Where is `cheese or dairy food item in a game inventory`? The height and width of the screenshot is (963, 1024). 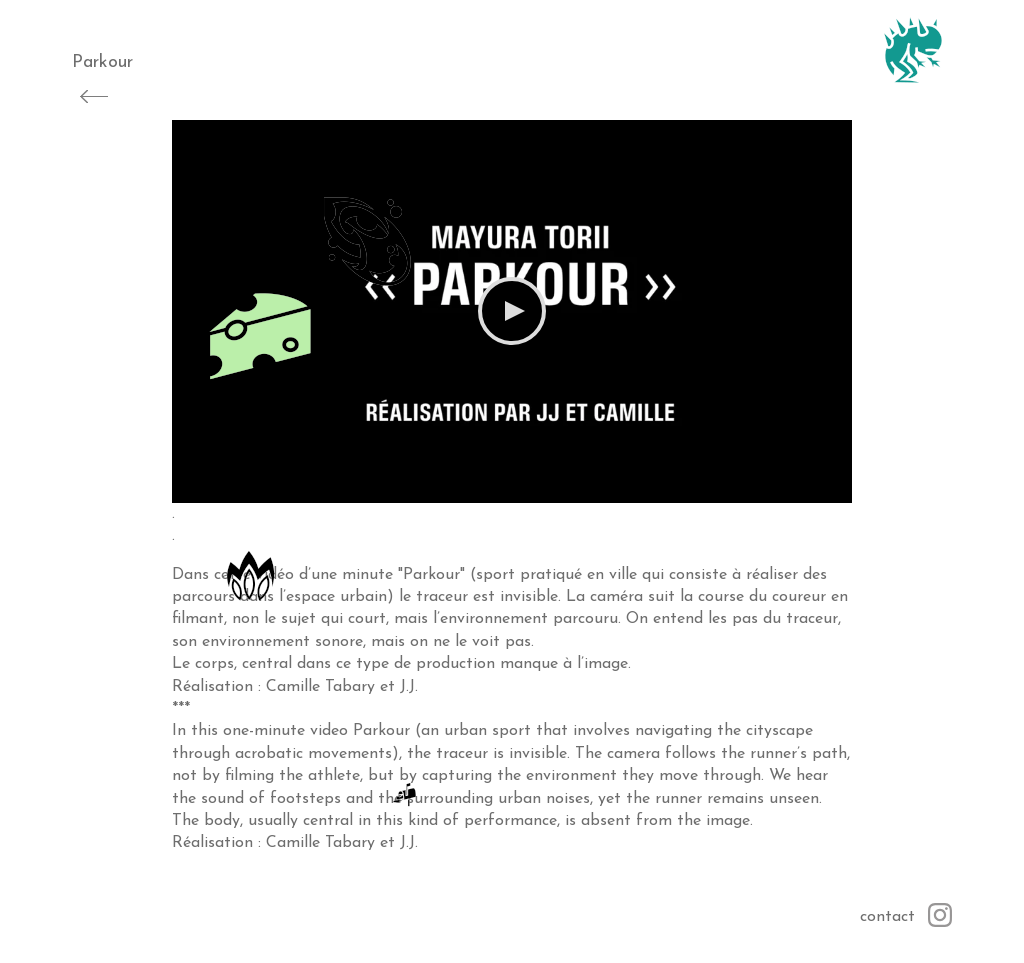 cheese or dairy food item in a game inventory is located at coordinates (260, 338).